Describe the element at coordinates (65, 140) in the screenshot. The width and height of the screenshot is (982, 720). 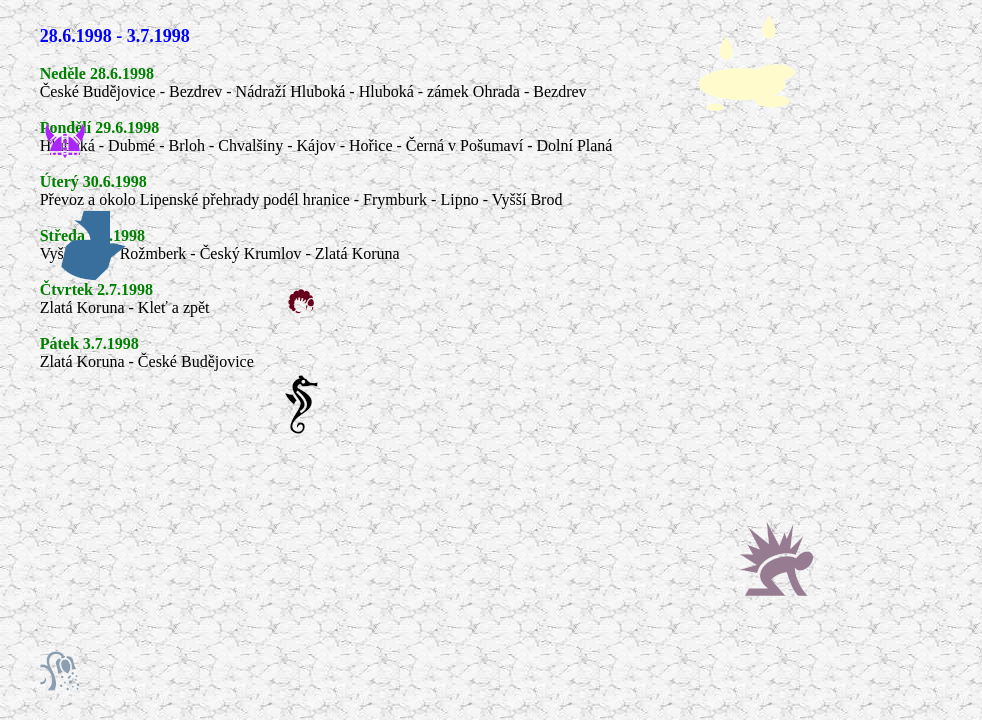
I see `select viking or norse character class` at that location.